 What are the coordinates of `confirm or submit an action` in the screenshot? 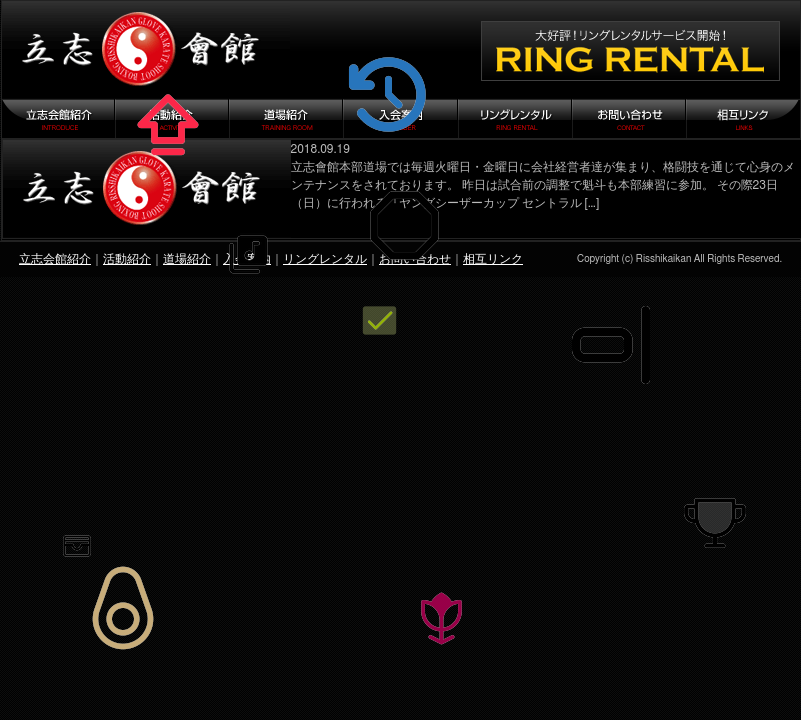 It's located at (379, 320).